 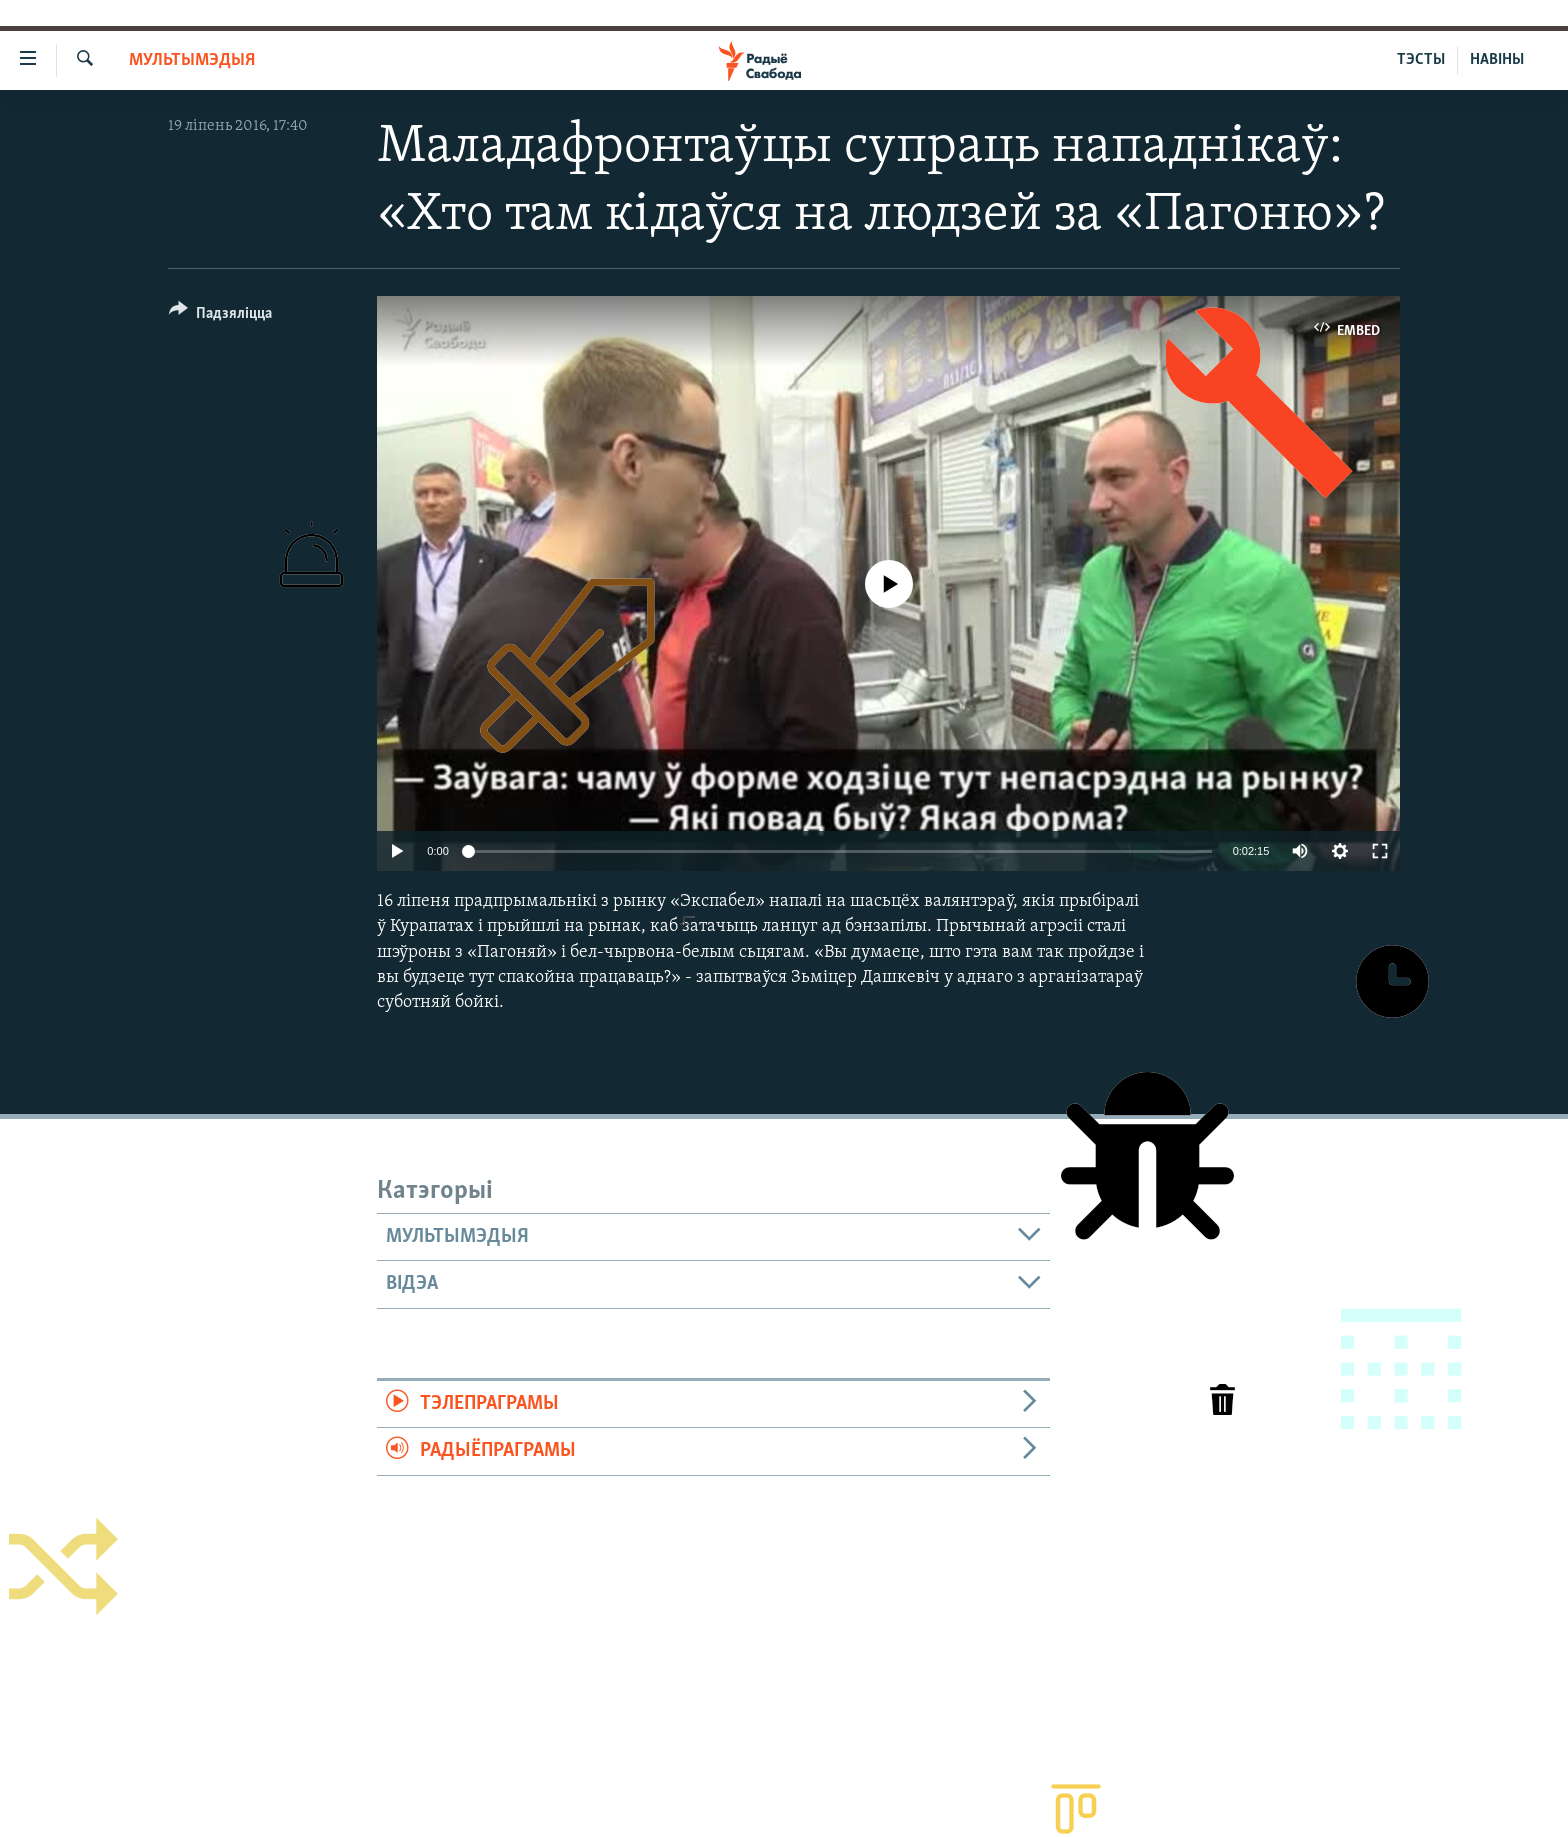 What do you see at coordinates (1392, 981) in the screenshot?
I see `view current time` at bounding box center [1392, 981].